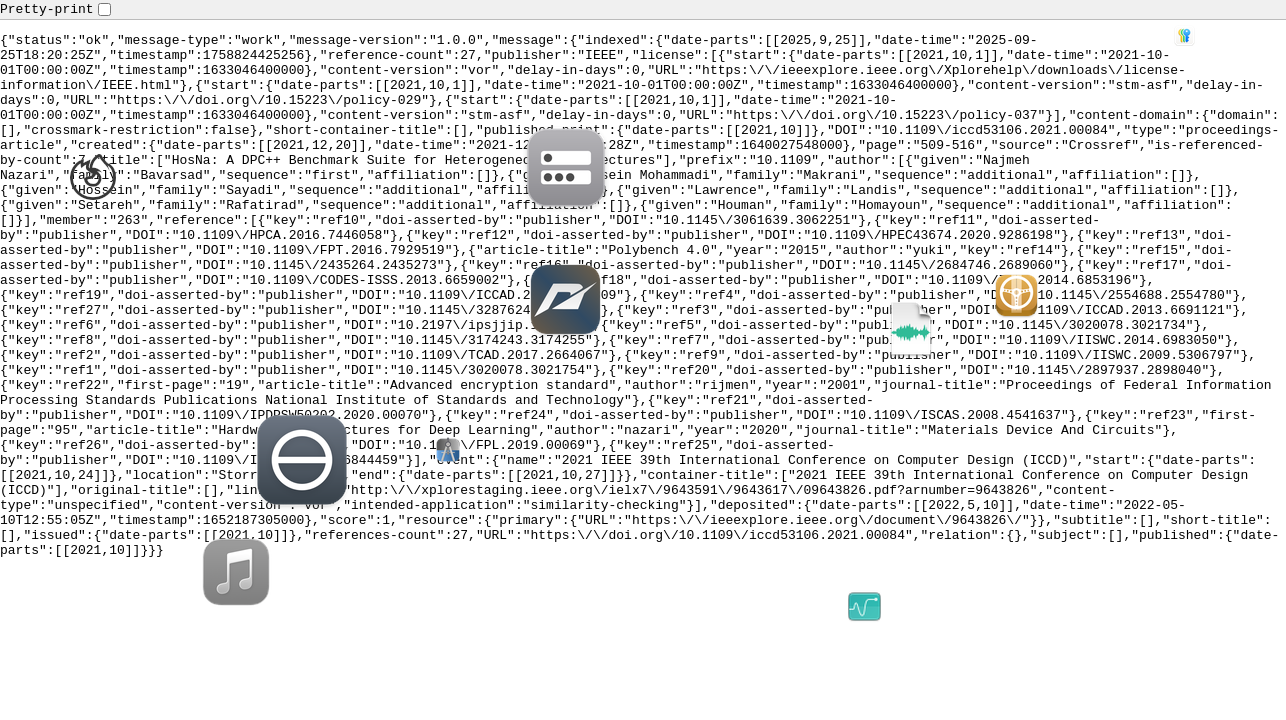 This screenshot has width=1286, height=720. I want to click on open the Music app, so click(236, 572).